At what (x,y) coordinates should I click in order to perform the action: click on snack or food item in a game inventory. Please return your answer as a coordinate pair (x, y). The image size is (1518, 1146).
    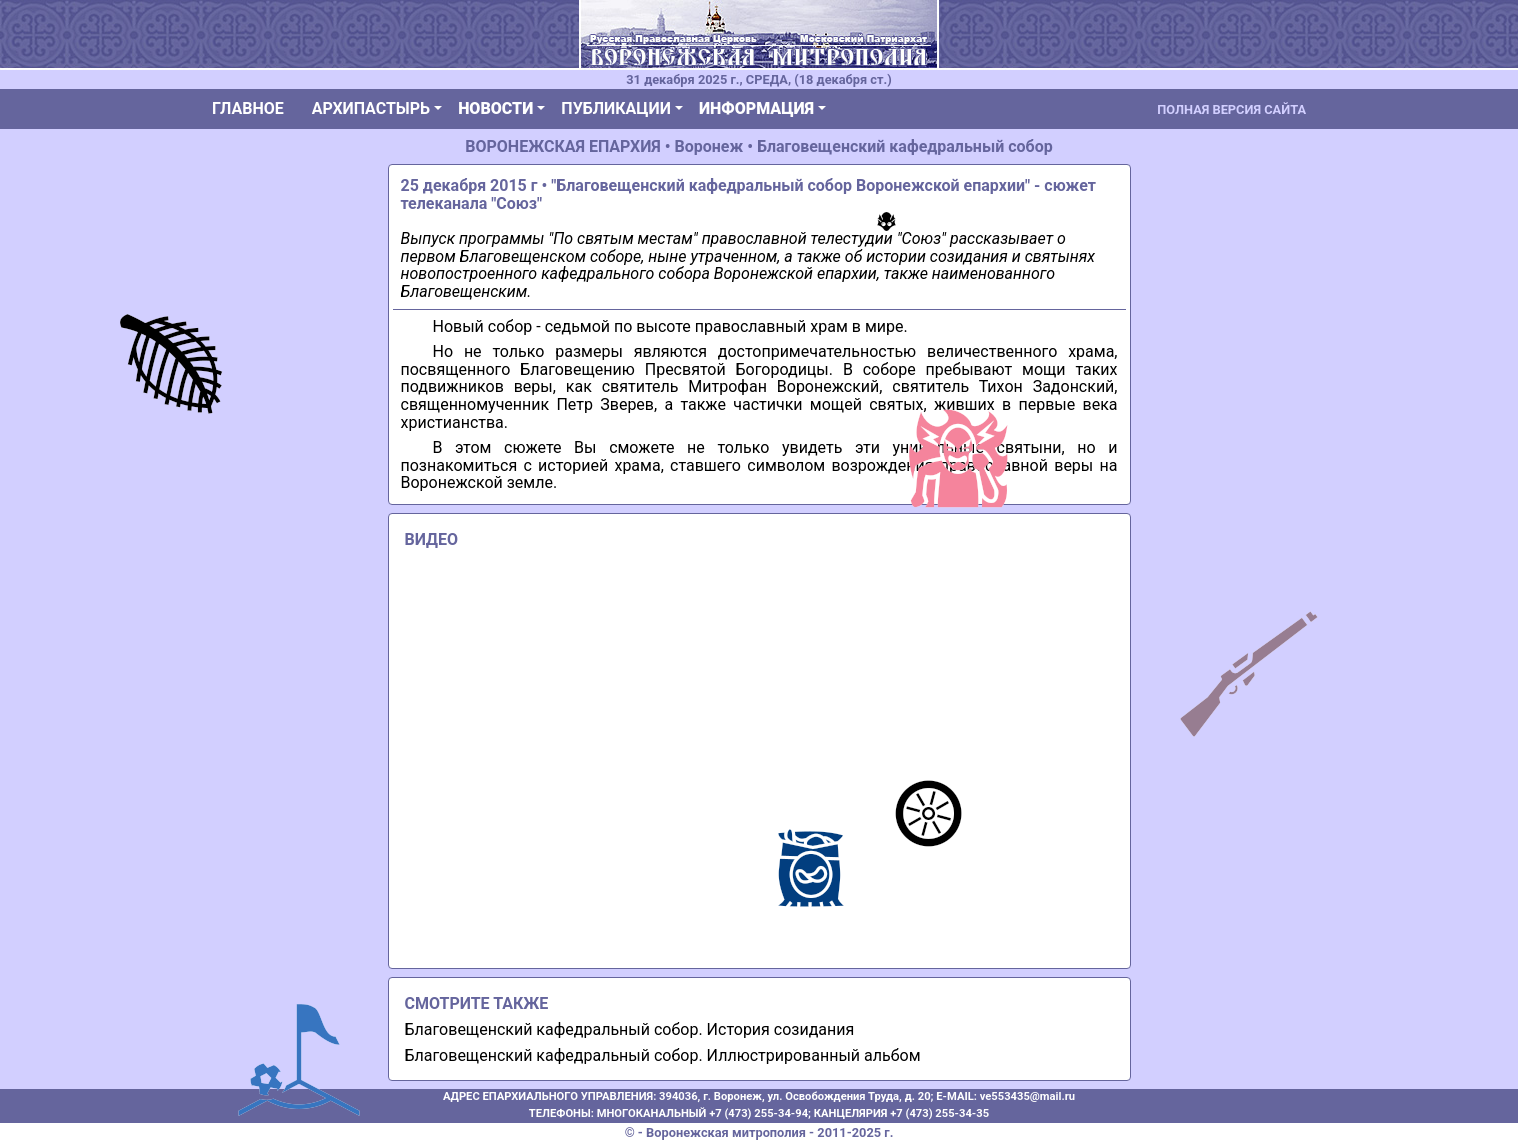
    Looking at the image, I should click on (811, 868).